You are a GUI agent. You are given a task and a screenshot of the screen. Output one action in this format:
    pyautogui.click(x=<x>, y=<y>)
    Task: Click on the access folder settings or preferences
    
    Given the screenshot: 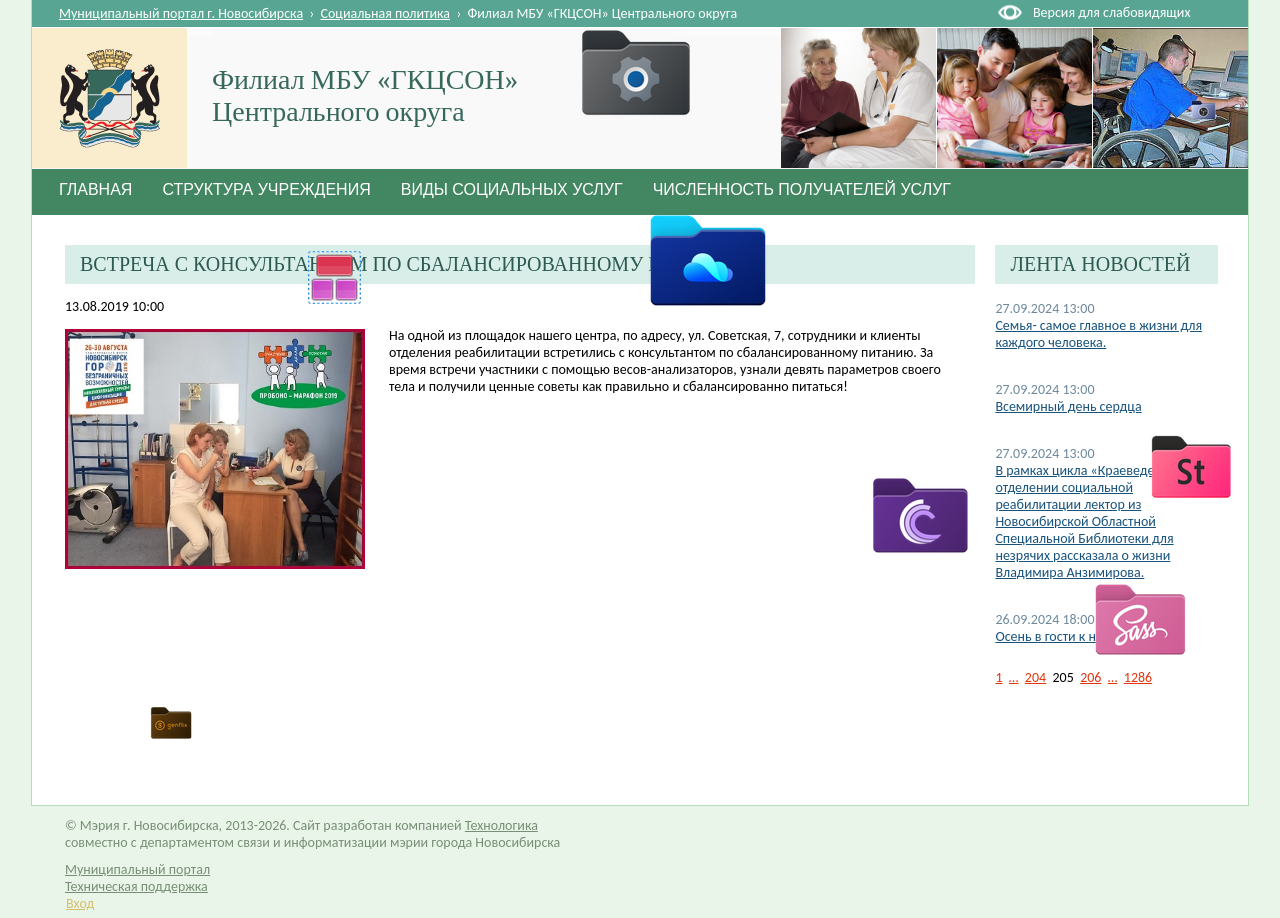 What is the action you would take?
    pyautogui.click(x=635, y=75)
    